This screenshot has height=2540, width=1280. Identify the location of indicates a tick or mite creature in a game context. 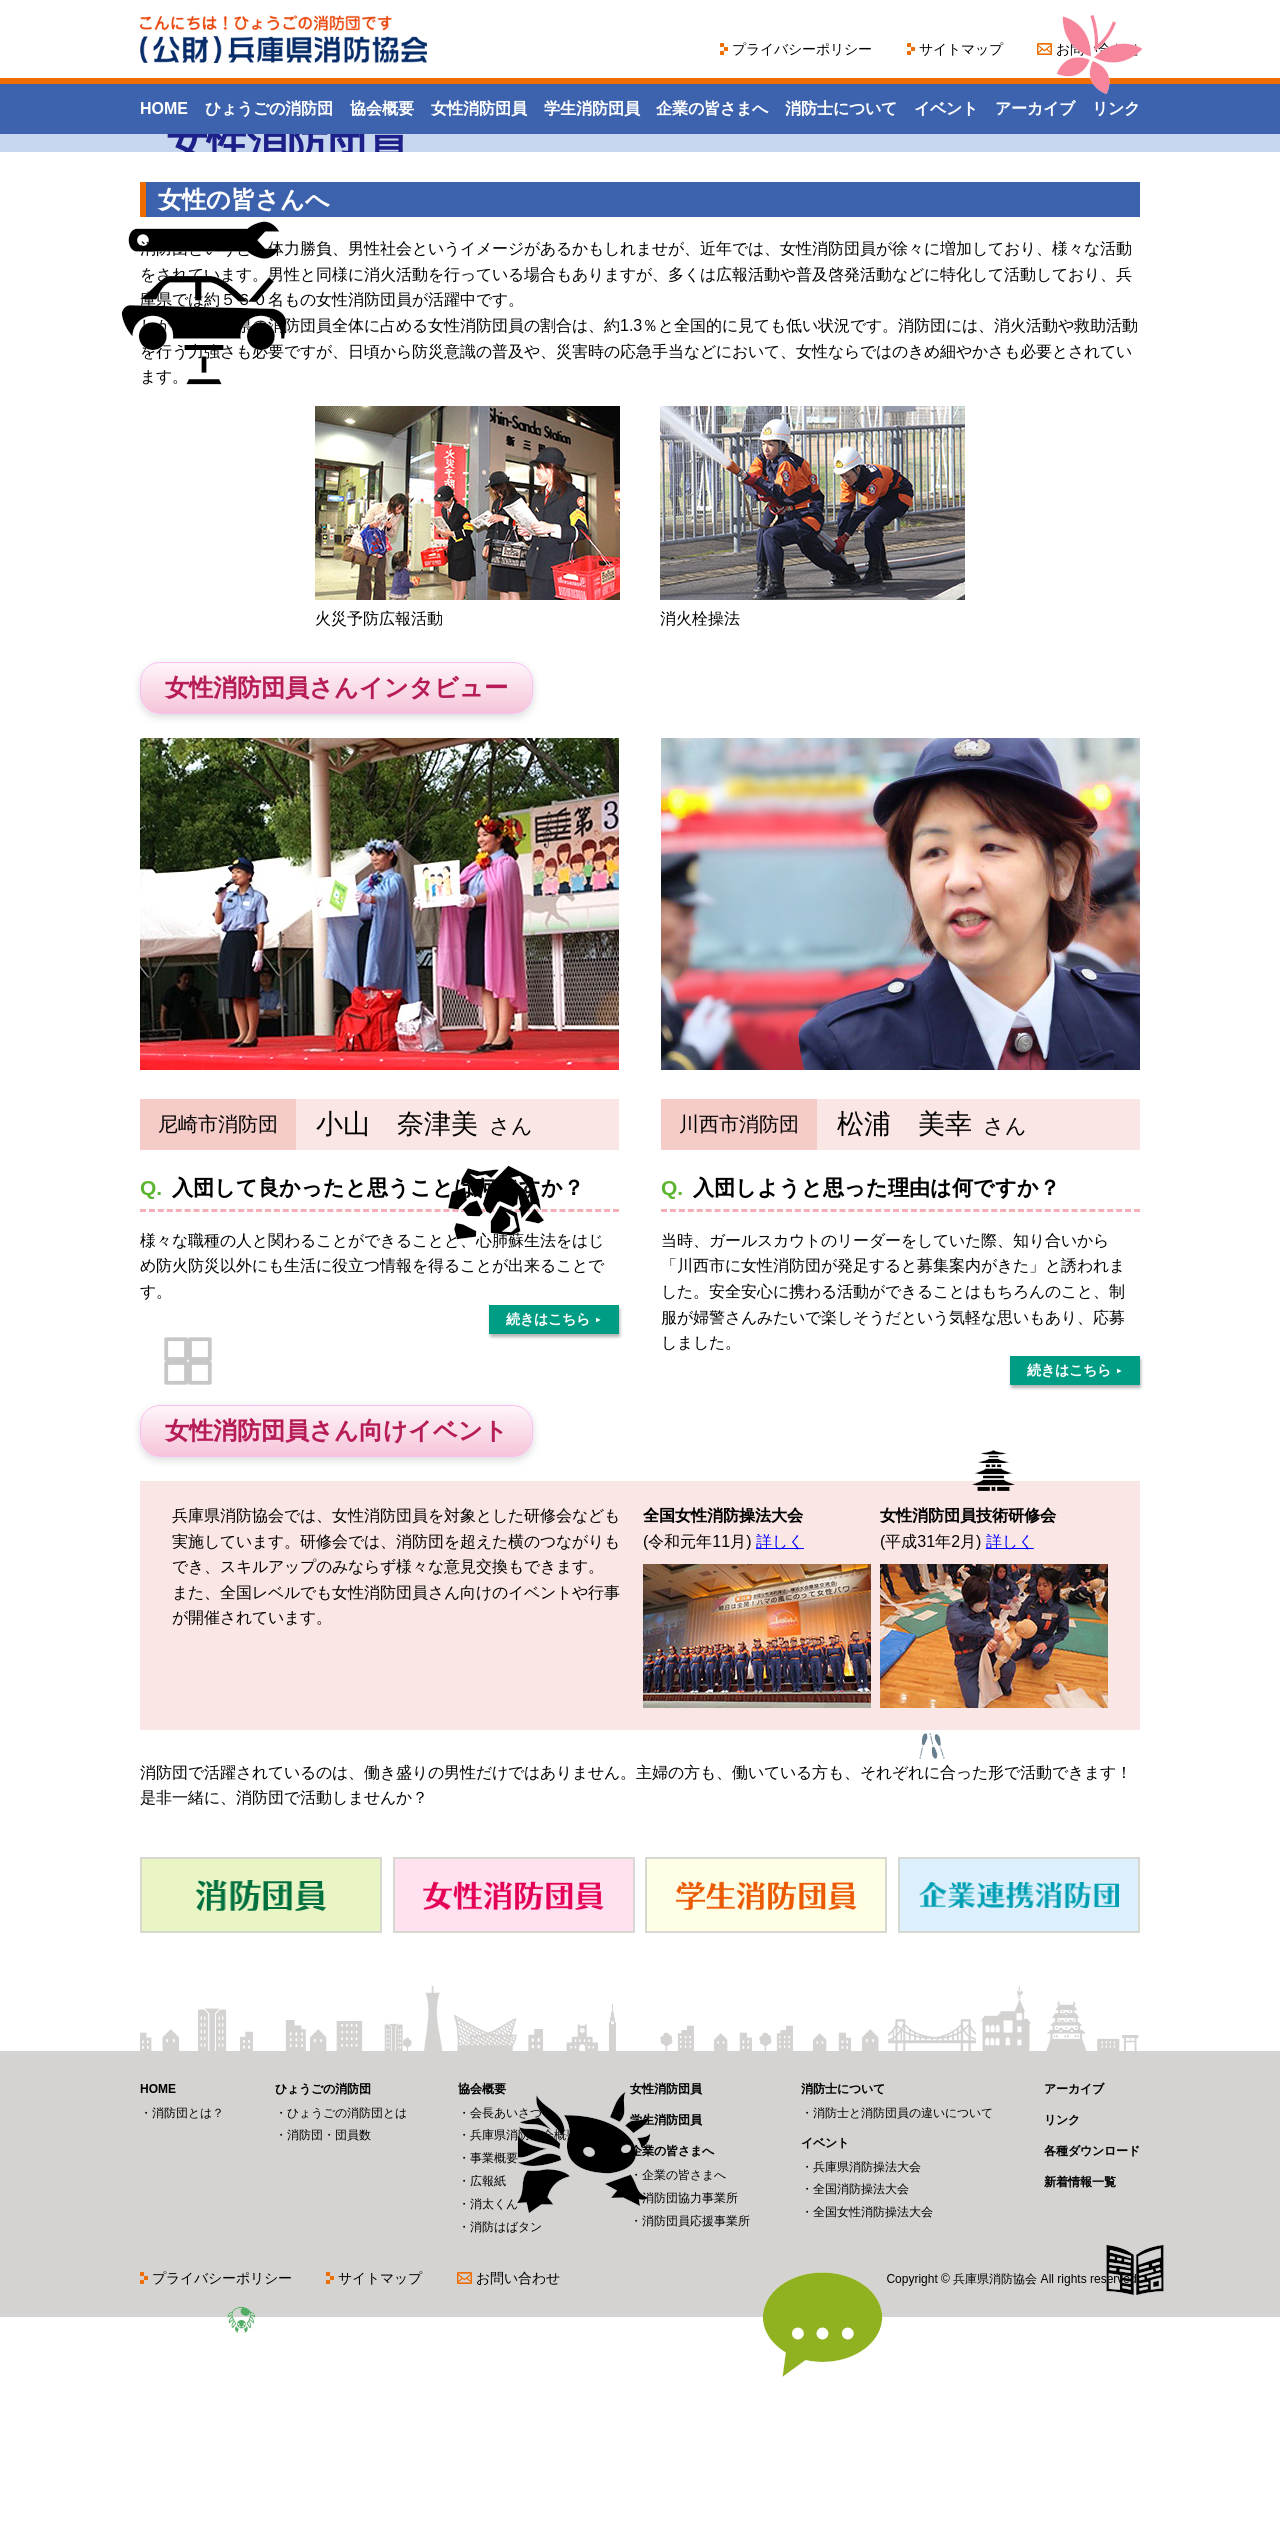
(241, 2320).